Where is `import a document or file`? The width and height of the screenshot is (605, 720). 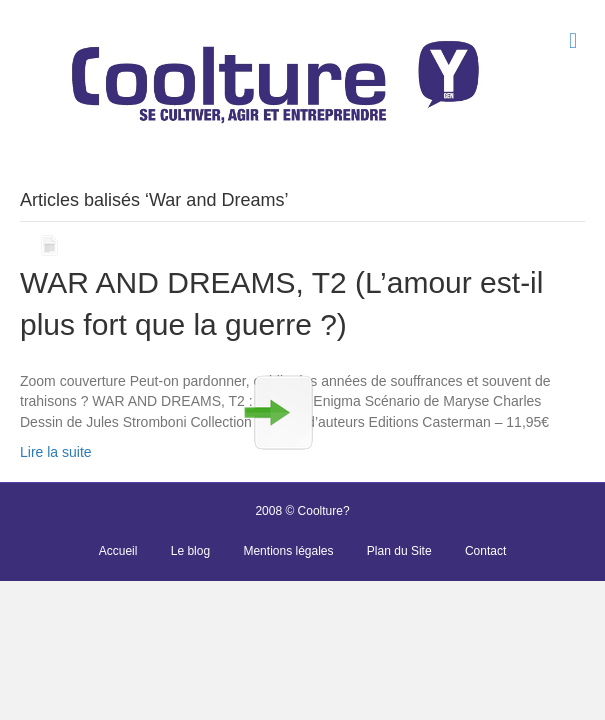 import a document or file is located at coordinates (283, 412).